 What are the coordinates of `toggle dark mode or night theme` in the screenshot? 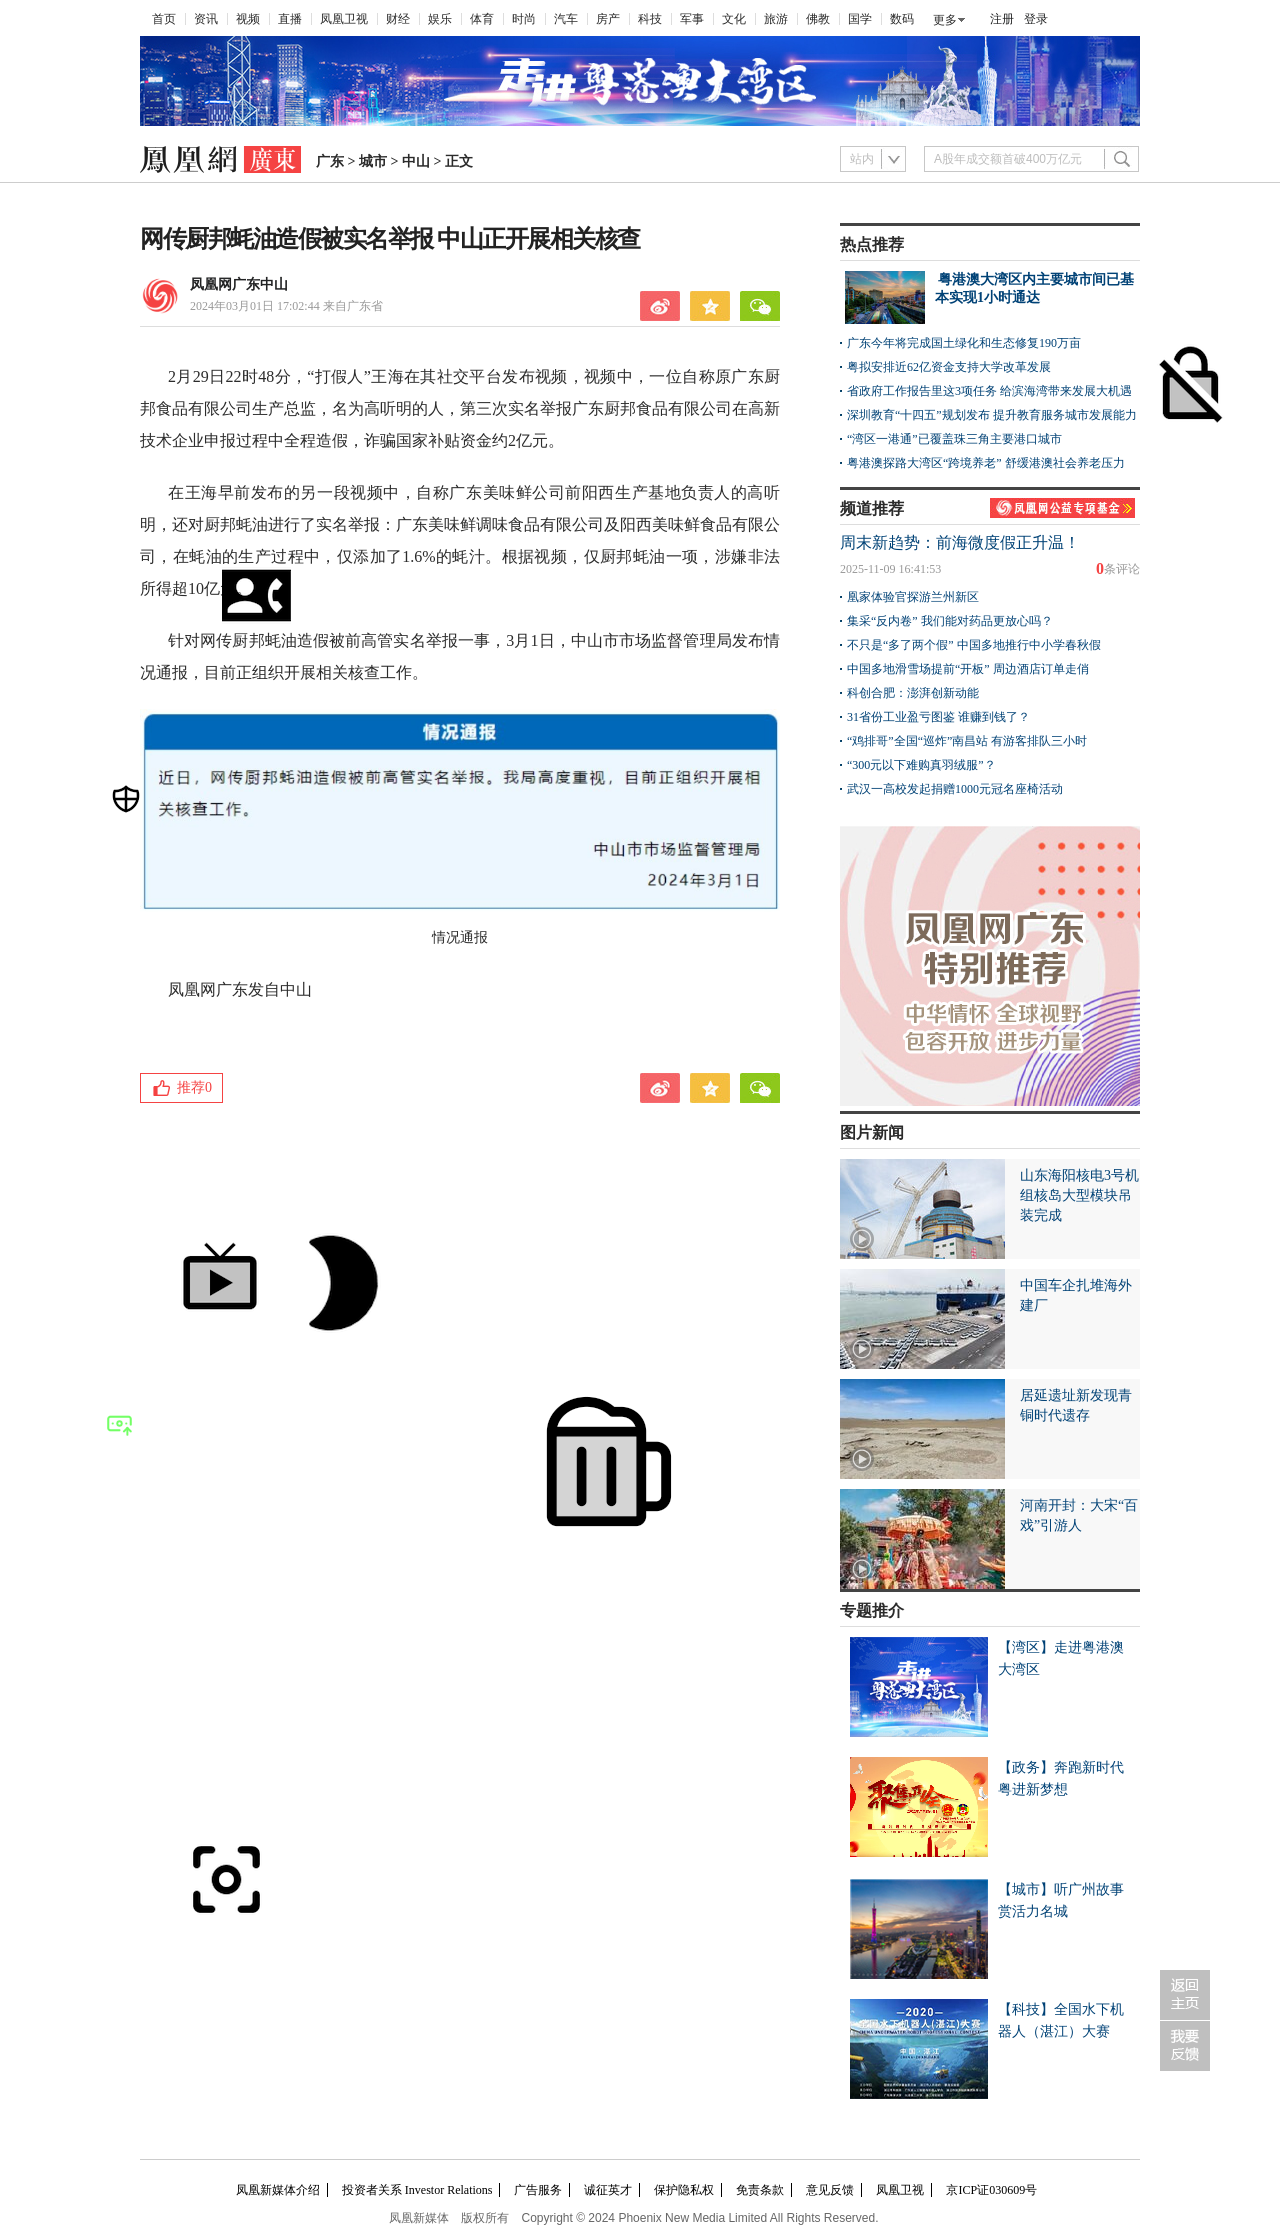 It's located at (340, 1283).